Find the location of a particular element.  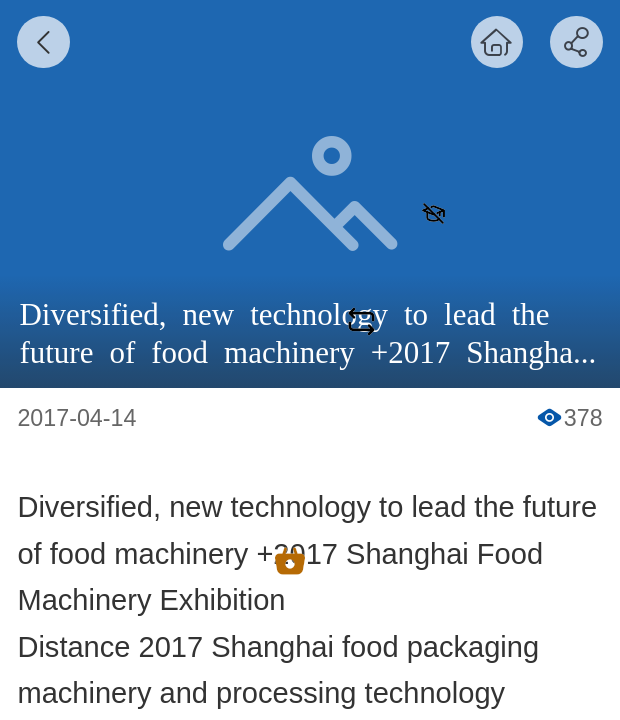

school or education unavailable is located at coordinates (433, 213).